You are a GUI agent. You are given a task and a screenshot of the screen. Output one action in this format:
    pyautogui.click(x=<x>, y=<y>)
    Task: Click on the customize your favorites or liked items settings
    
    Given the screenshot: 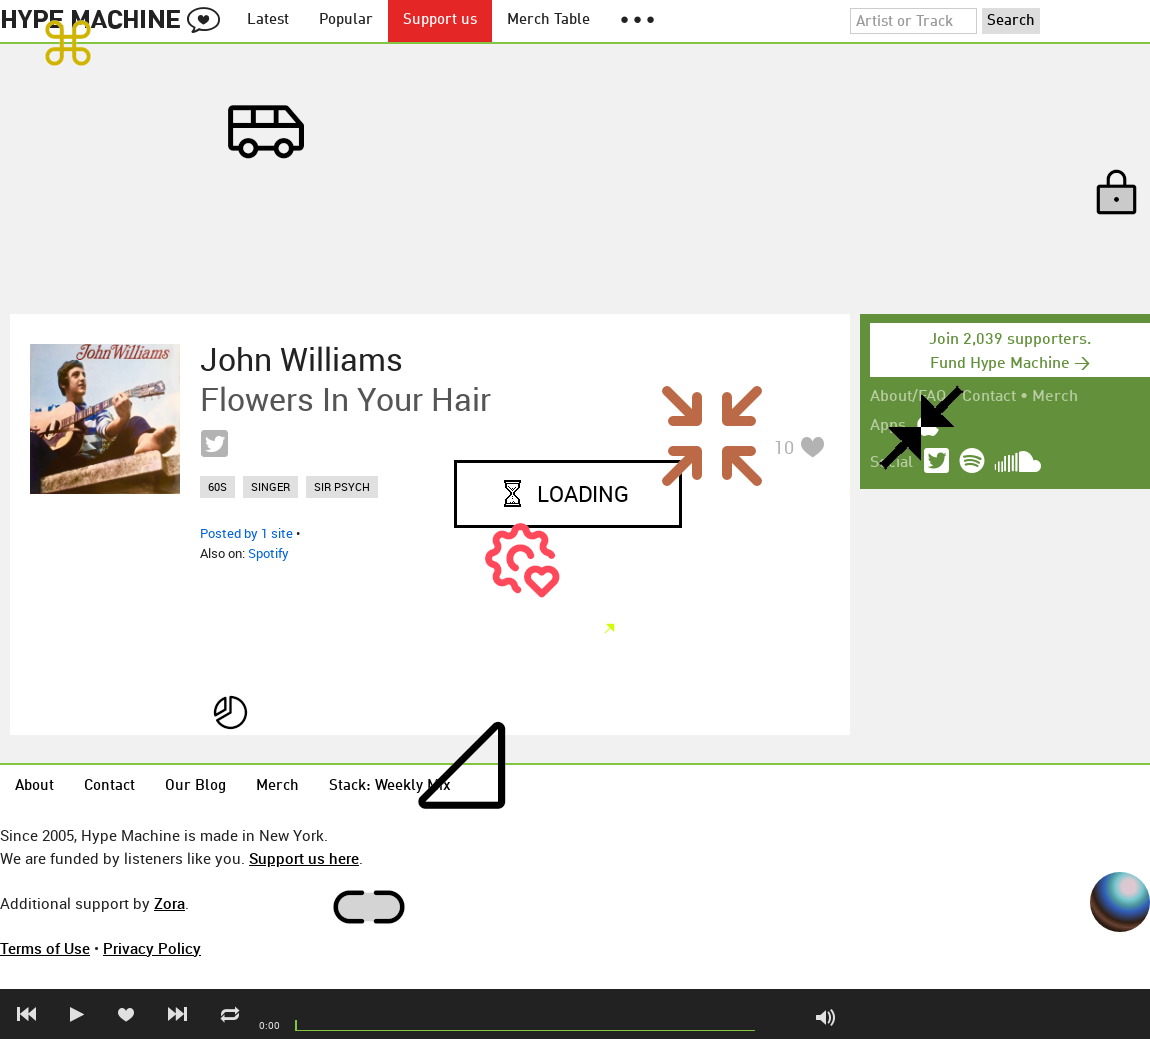 What is the action you would take?
    pyautogui.click(x=520, y=558)
    